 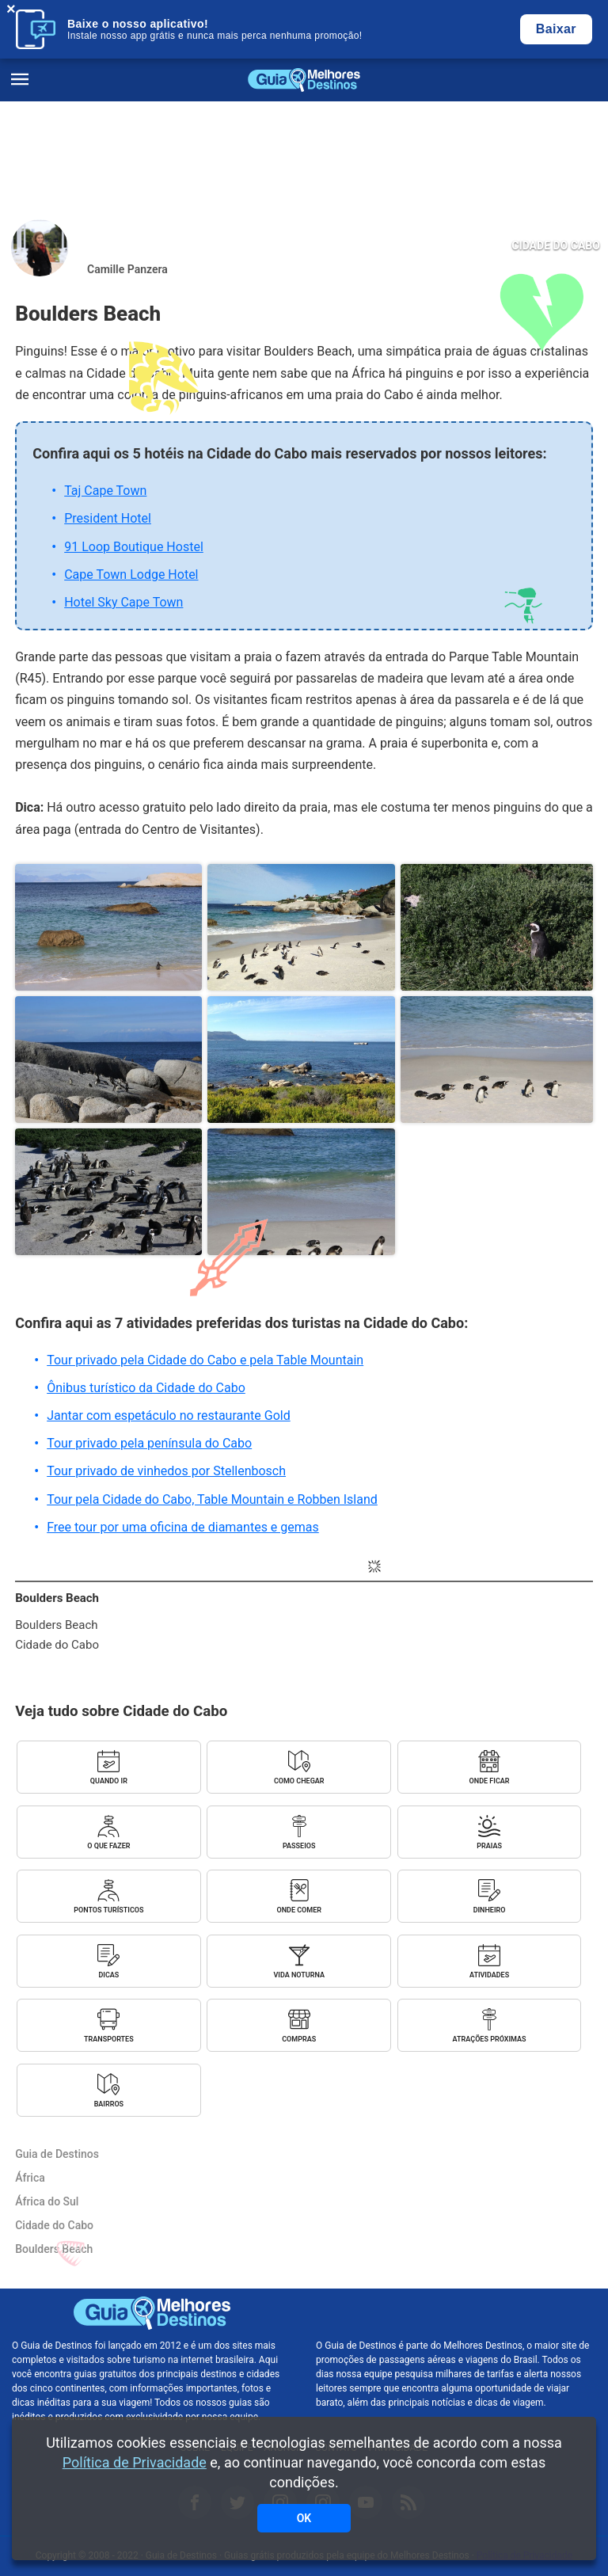 I want to click on indicates a favorite or loved item, so click(x=374, y=1566).